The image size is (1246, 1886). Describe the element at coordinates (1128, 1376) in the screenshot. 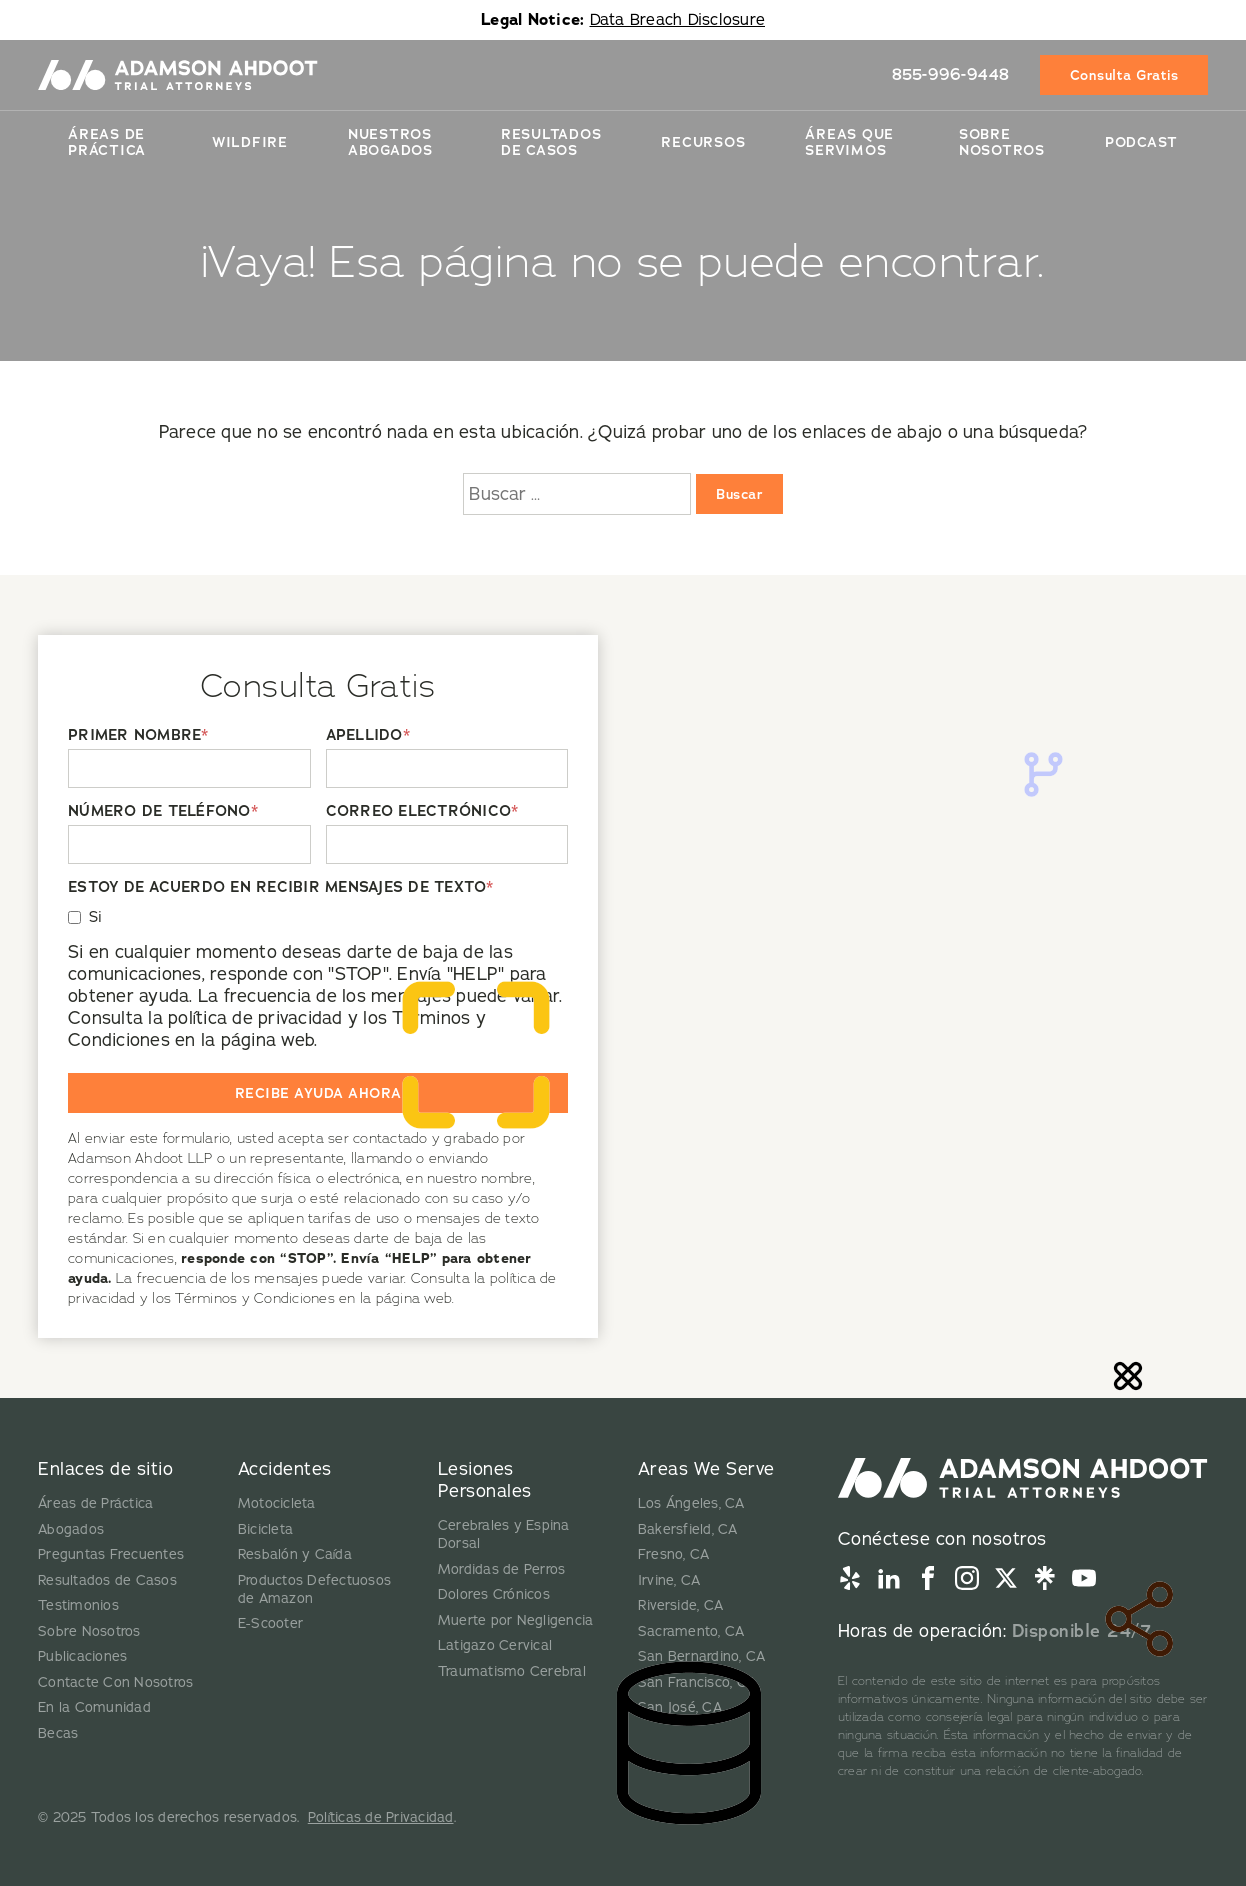

I see `access first aid or medical help options` at that location.